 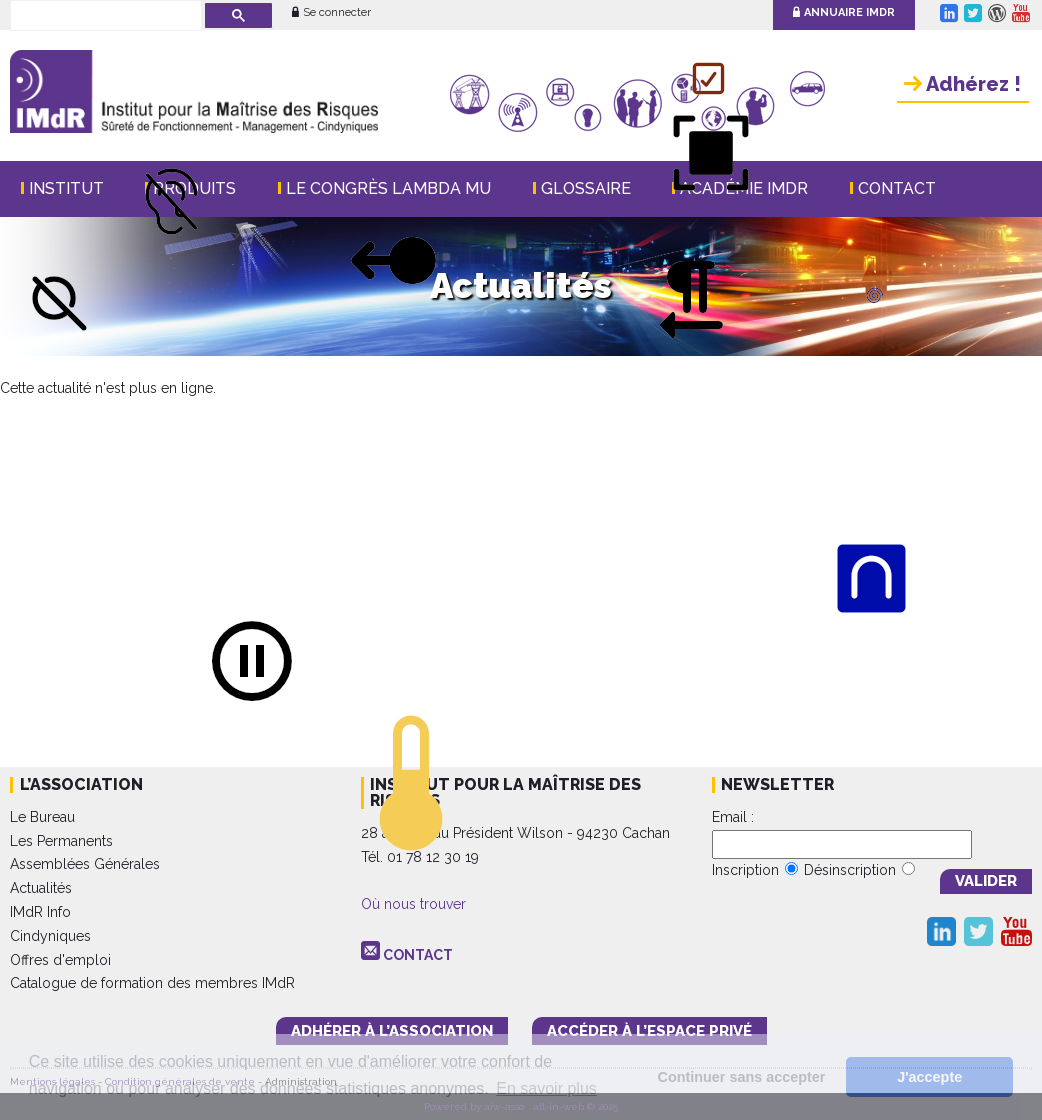 What do you see at coordinates (411, 783) in the screenshot?
I see `view current temperature reading` at bounding box center [411, 783].